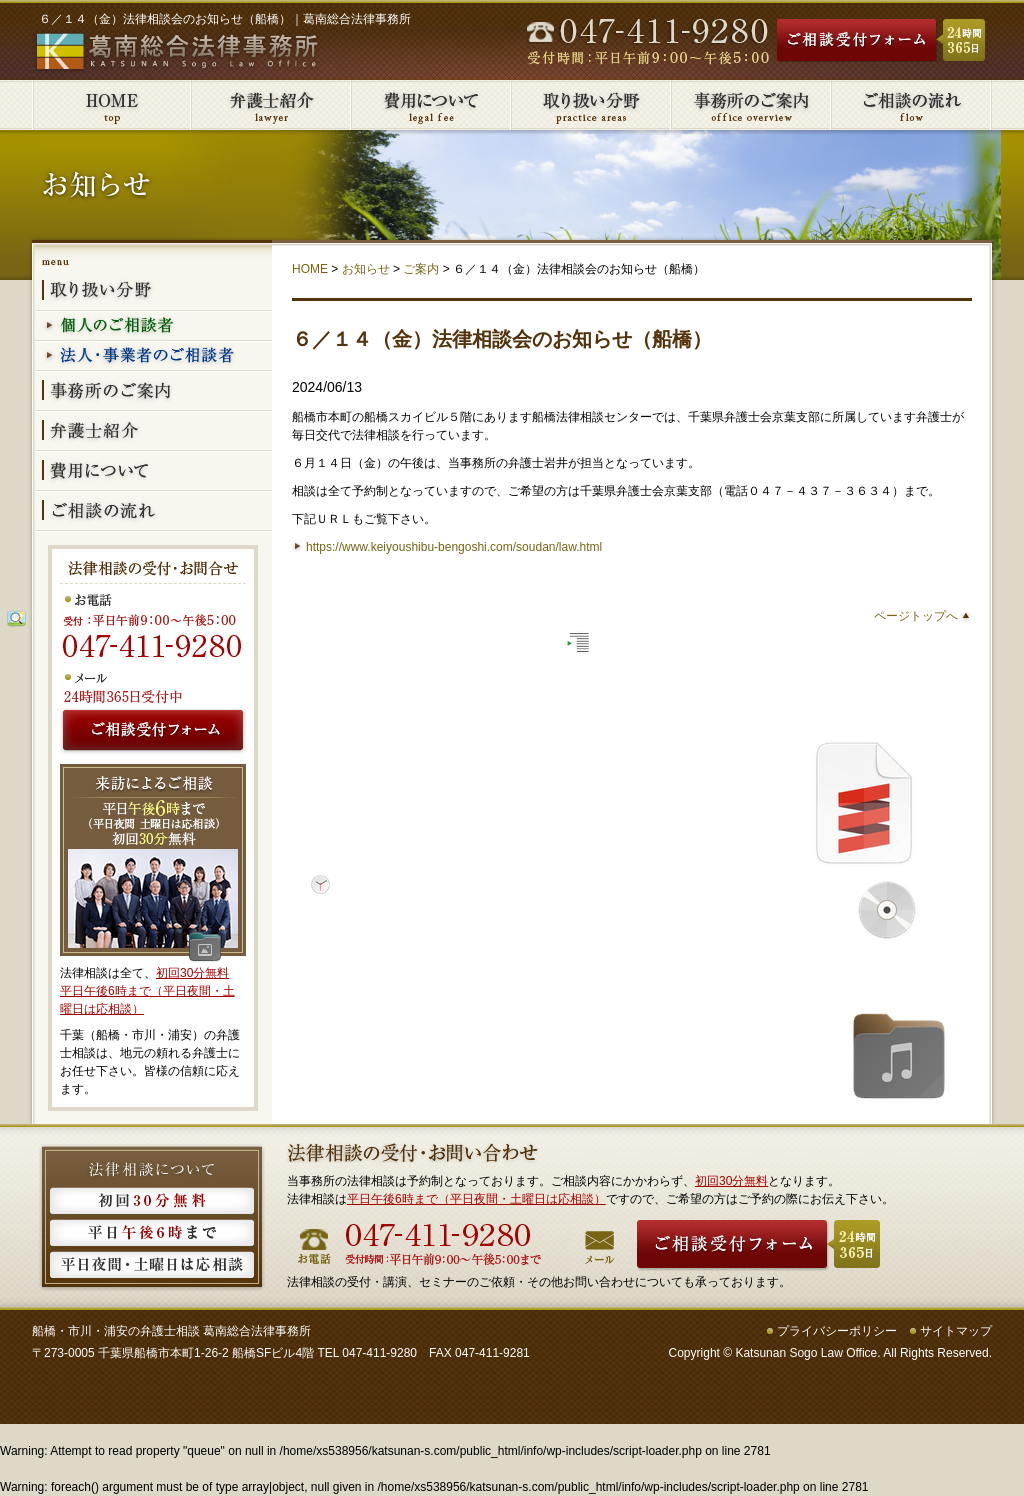 The height and width of the screenshot is (1496, 1024). I want to click on open recently accessed documents, so click(320, 884).